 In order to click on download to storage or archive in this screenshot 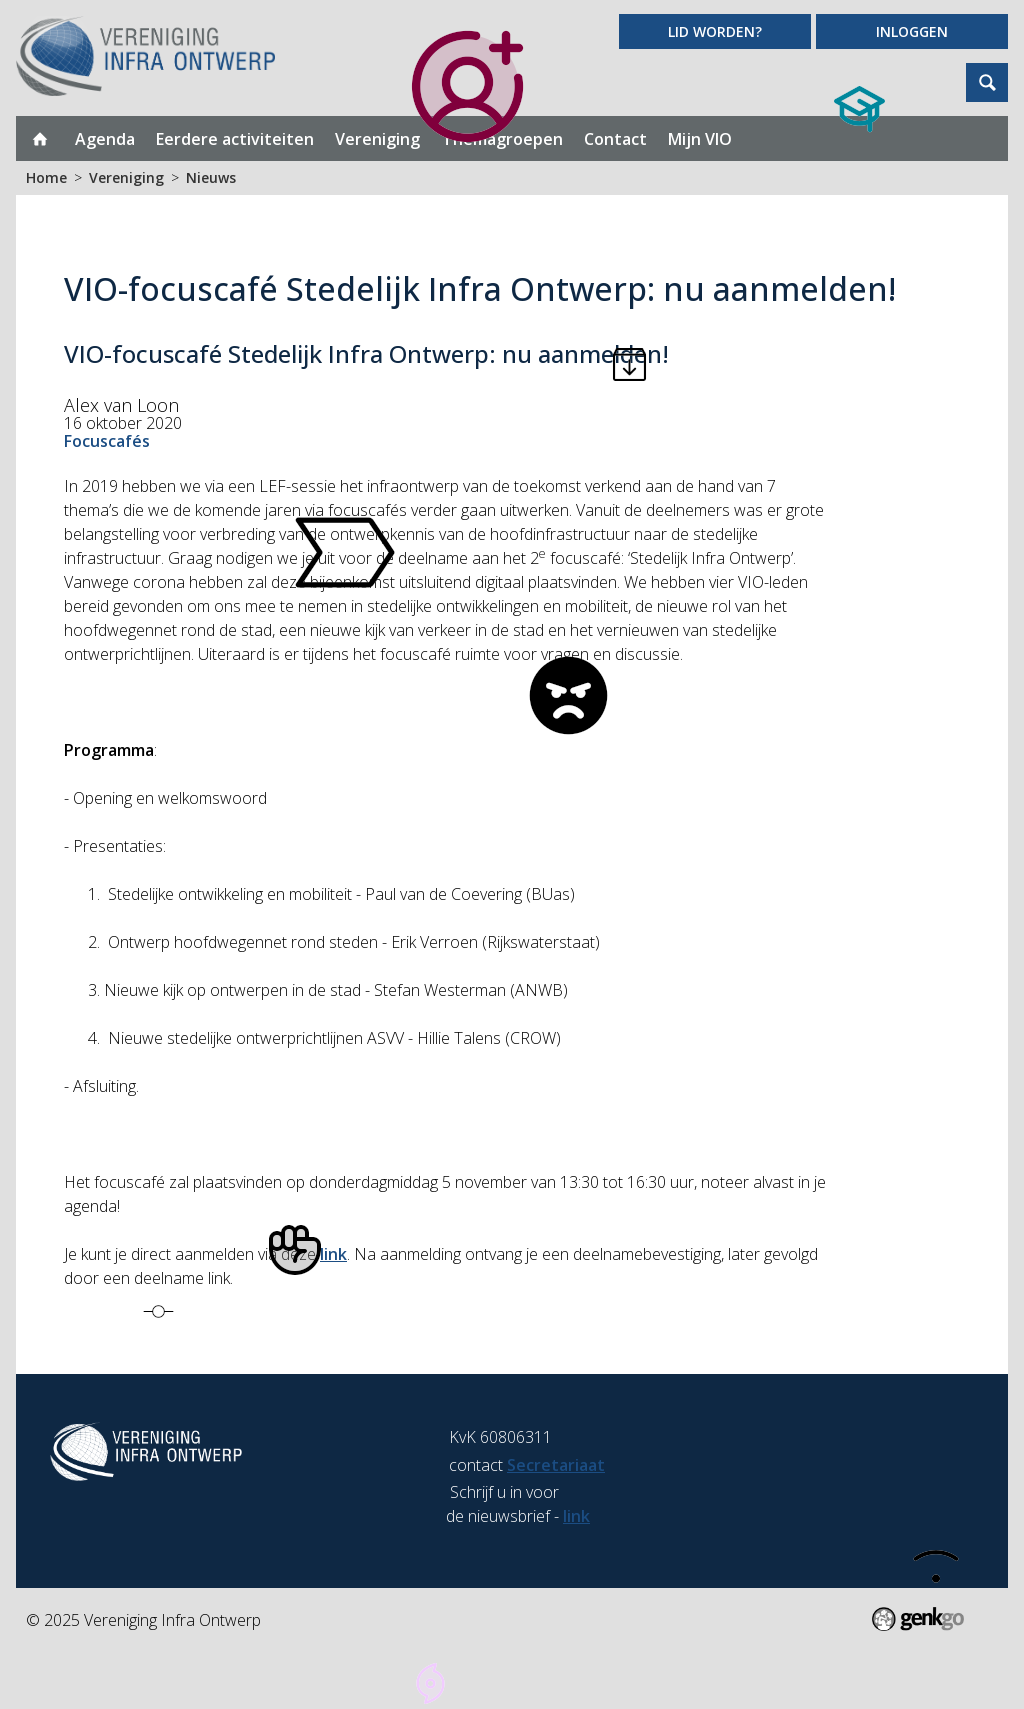, I will do `click(629, 364)`.